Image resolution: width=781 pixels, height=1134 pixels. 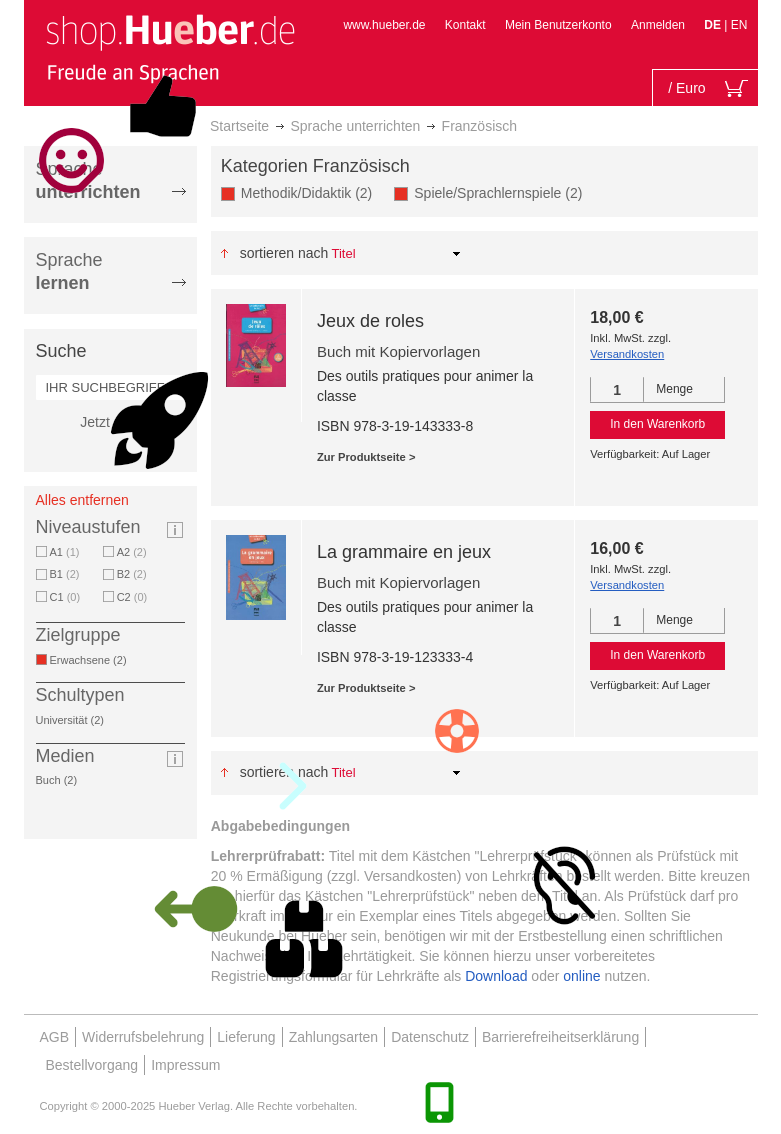 What do you see at coordinates (196, 909) in the screenshot?
I see `swipe left to dismiss or navigate` at bounding box center [196, 909].